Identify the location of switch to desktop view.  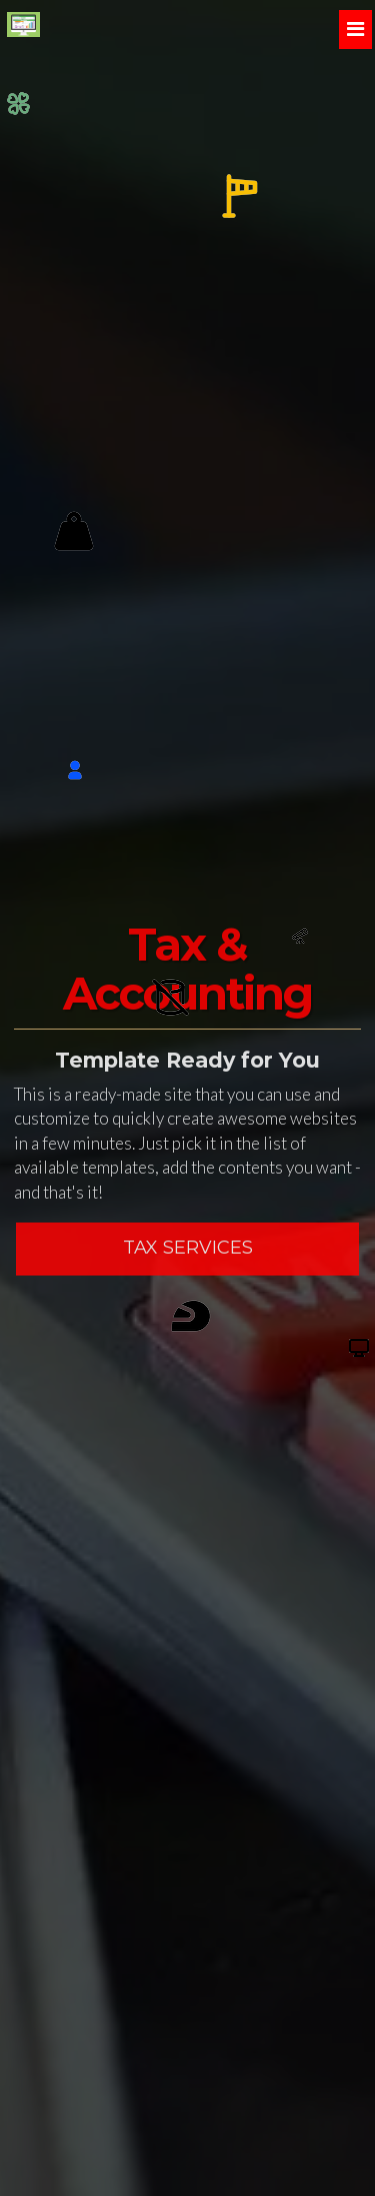
(359, 1348).